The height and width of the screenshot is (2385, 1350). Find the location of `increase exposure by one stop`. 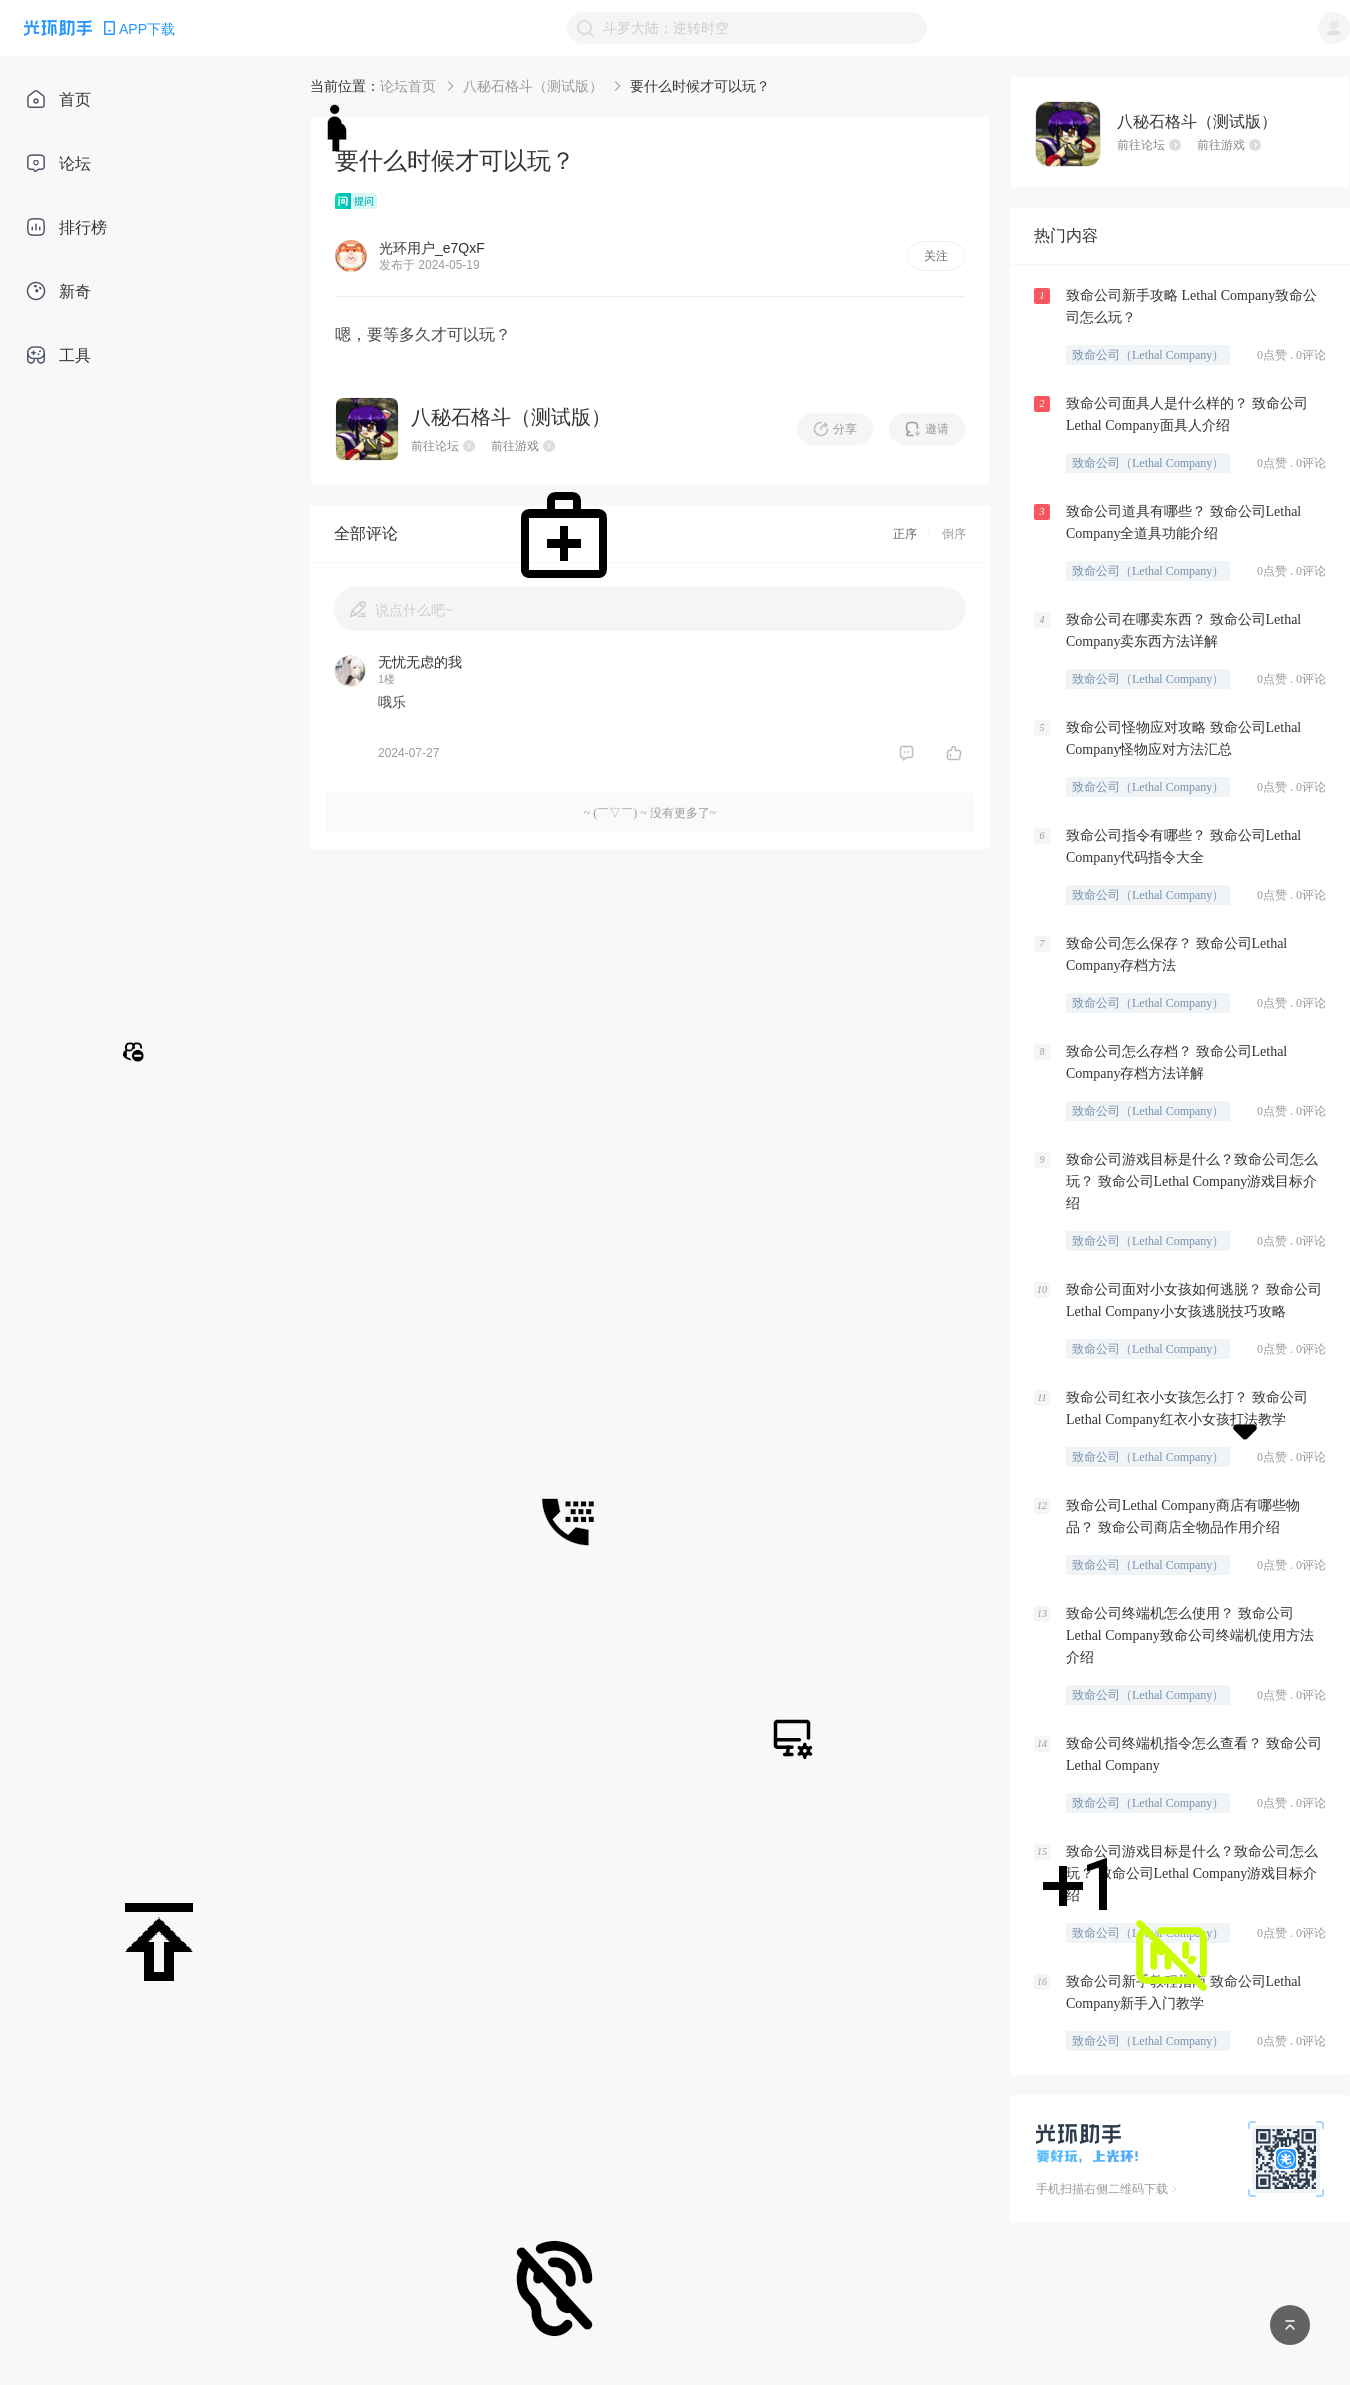

increase exposure by one stop is located at coordinates (1075, 1886).